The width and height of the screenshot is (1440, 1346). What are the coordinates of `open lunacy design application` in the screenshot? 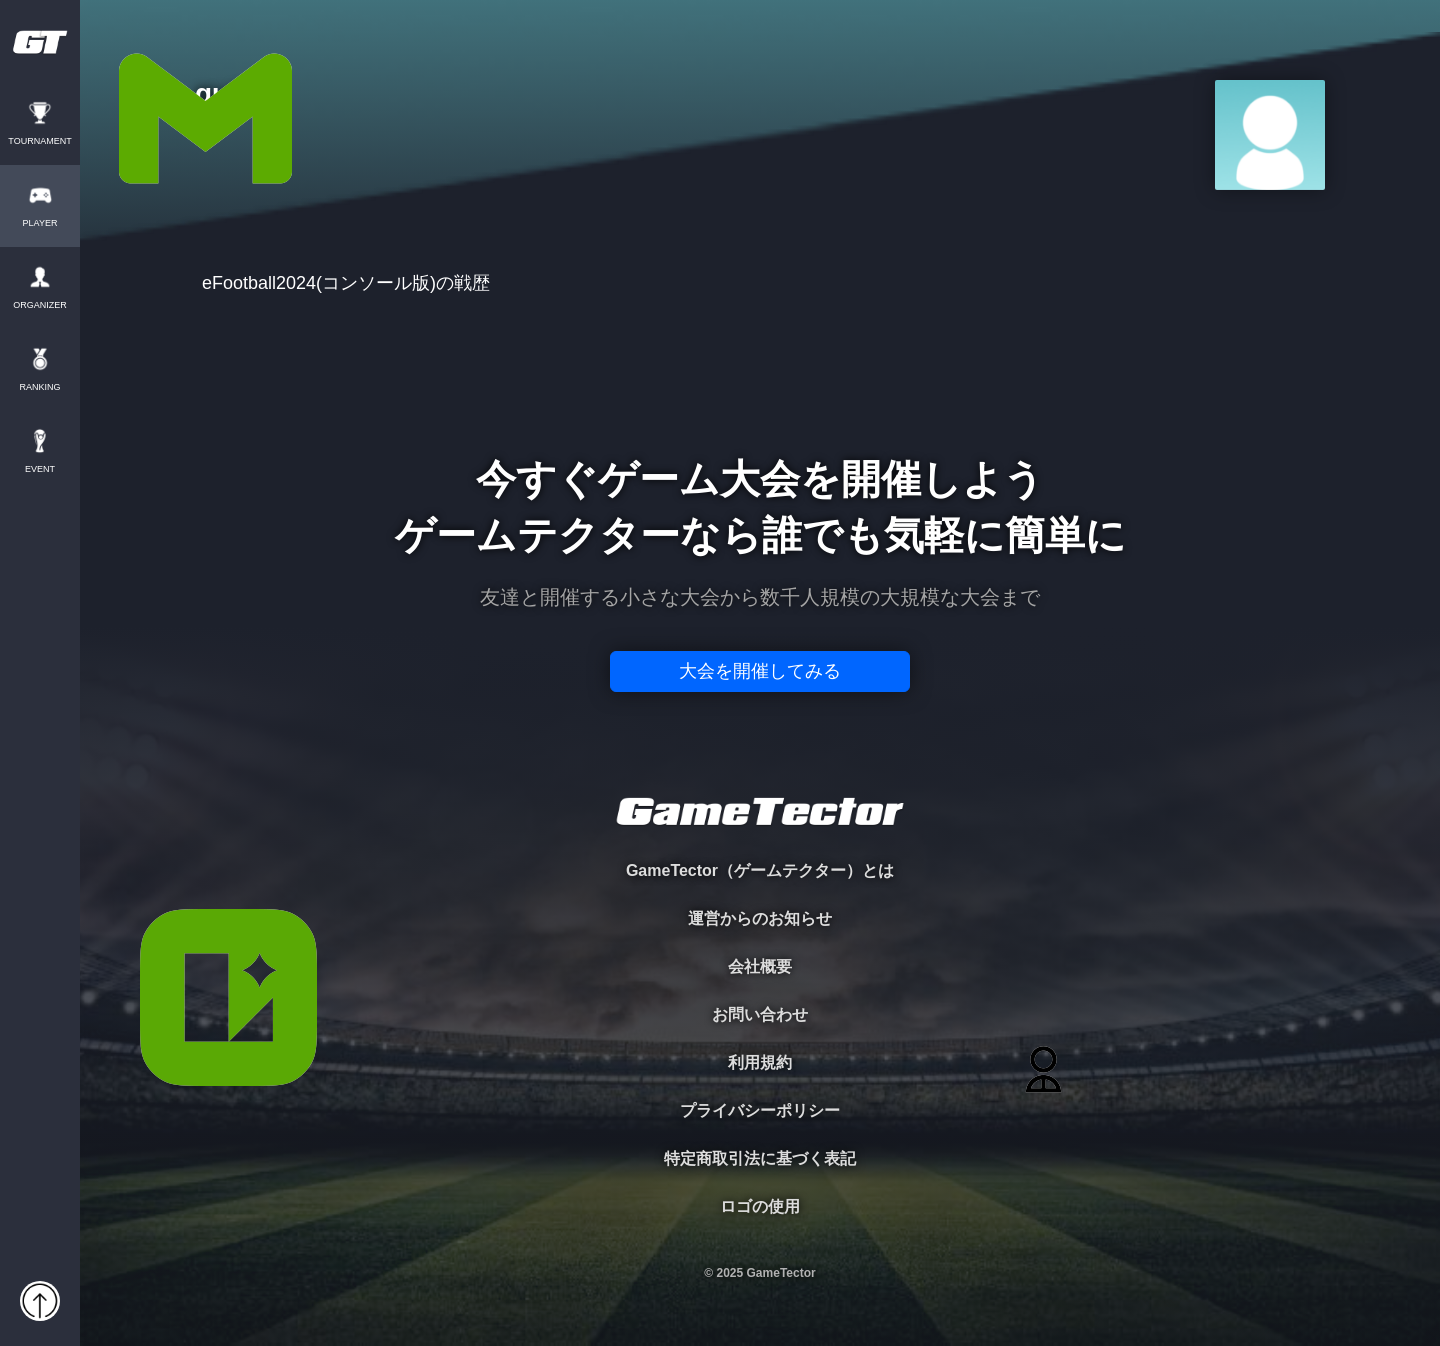 It's located at (228, 997).